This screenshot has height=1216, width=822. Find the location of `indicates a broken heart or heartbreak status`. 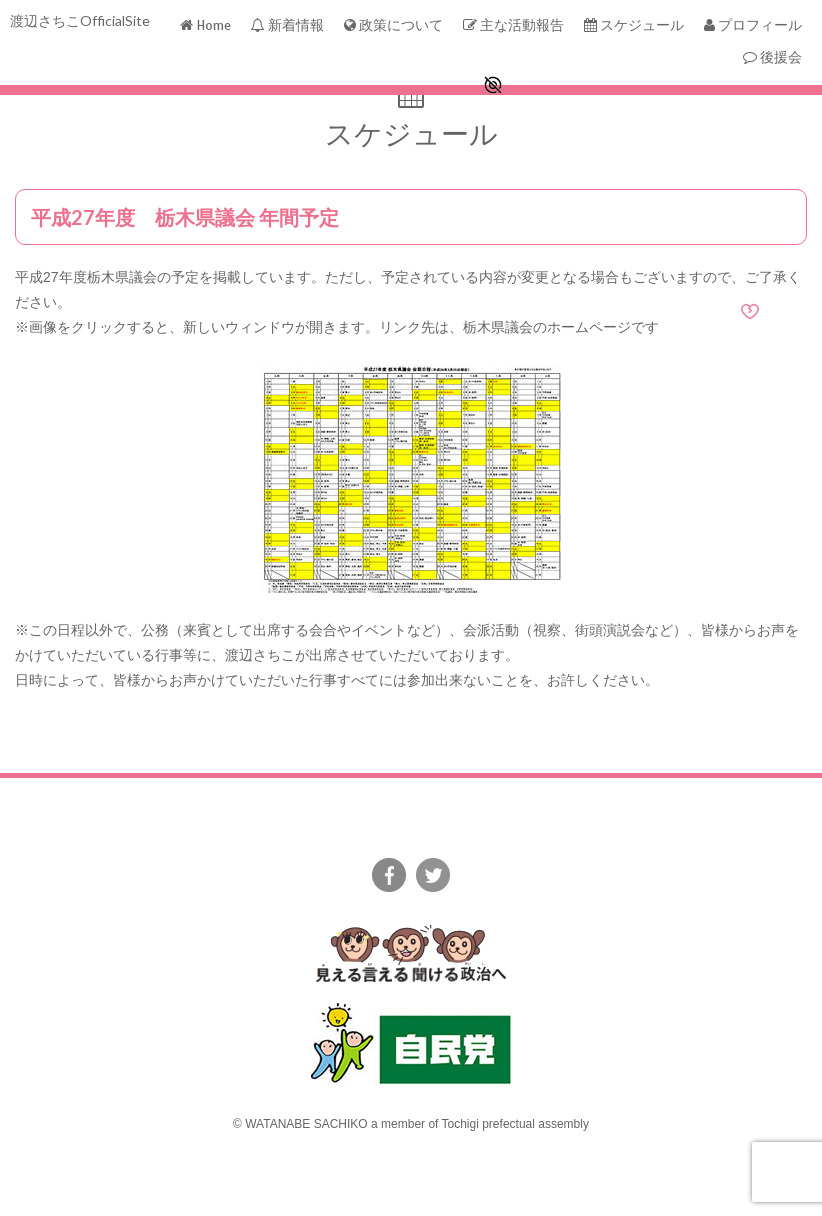

indicates a broken heart or heartbreak status is located at coordinates (750, 311).